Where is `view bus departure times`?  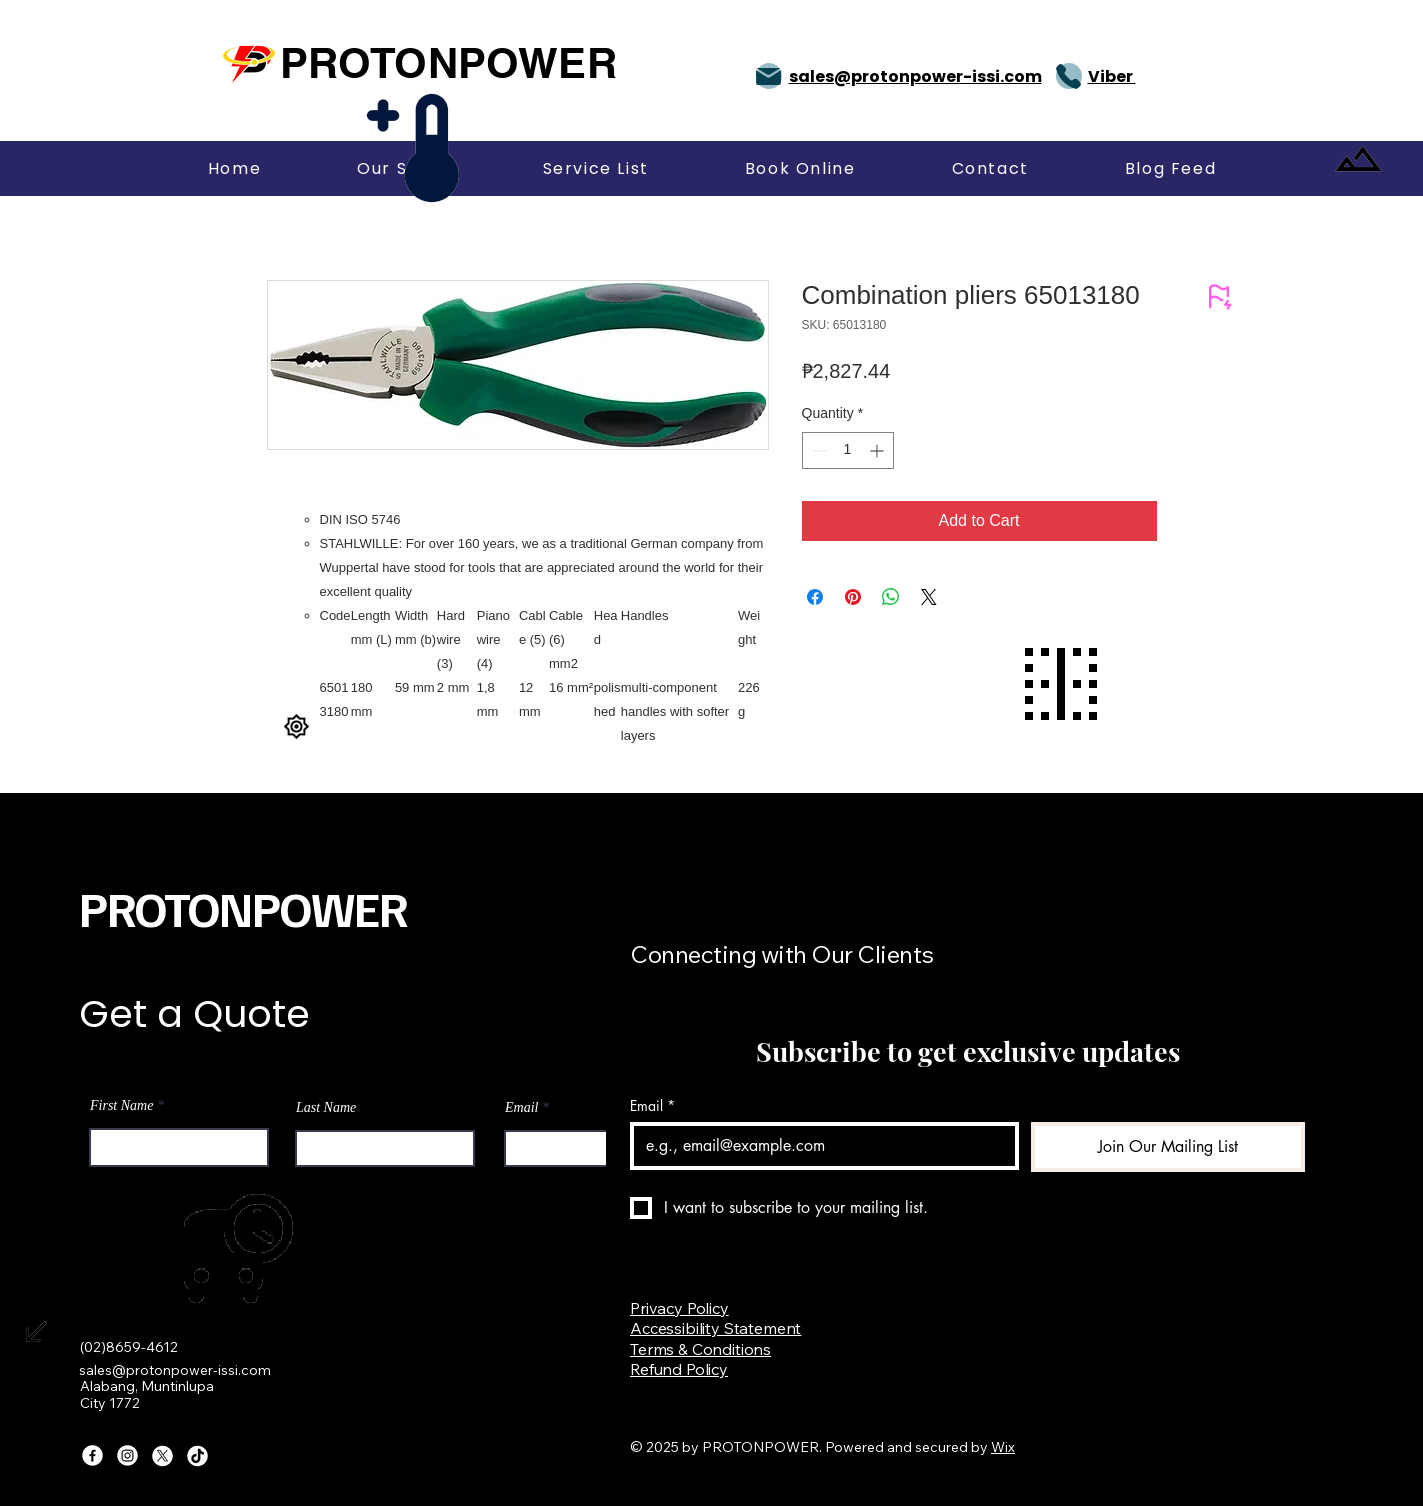
view bus departure times is located at coordinates (238, 1248).